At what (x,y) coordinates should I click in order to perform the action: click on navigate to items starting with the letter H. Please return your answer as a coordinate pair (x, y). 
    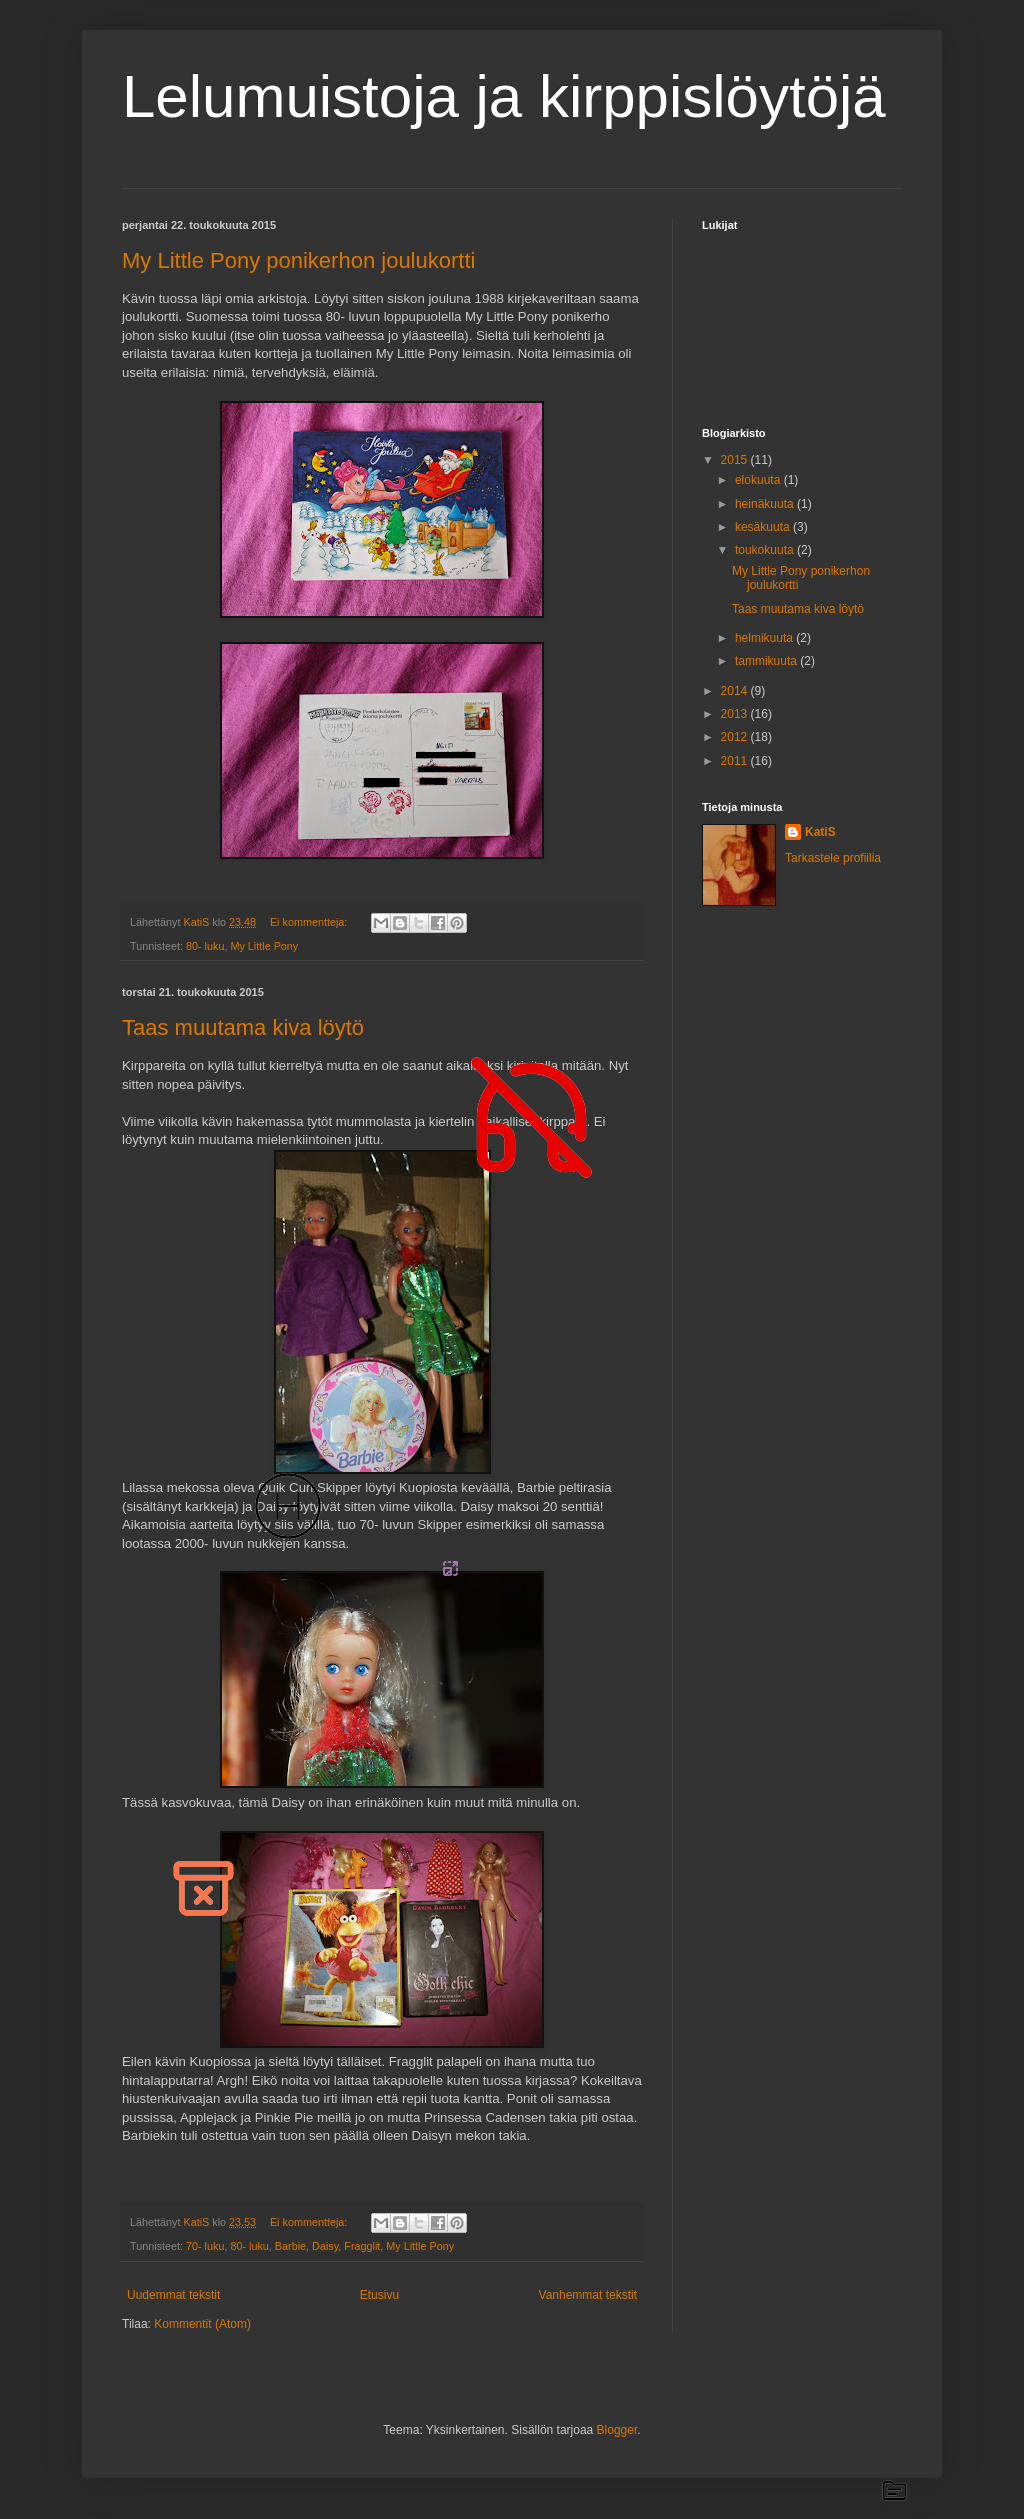
    Looking at the image, I should click on (288, 1506).